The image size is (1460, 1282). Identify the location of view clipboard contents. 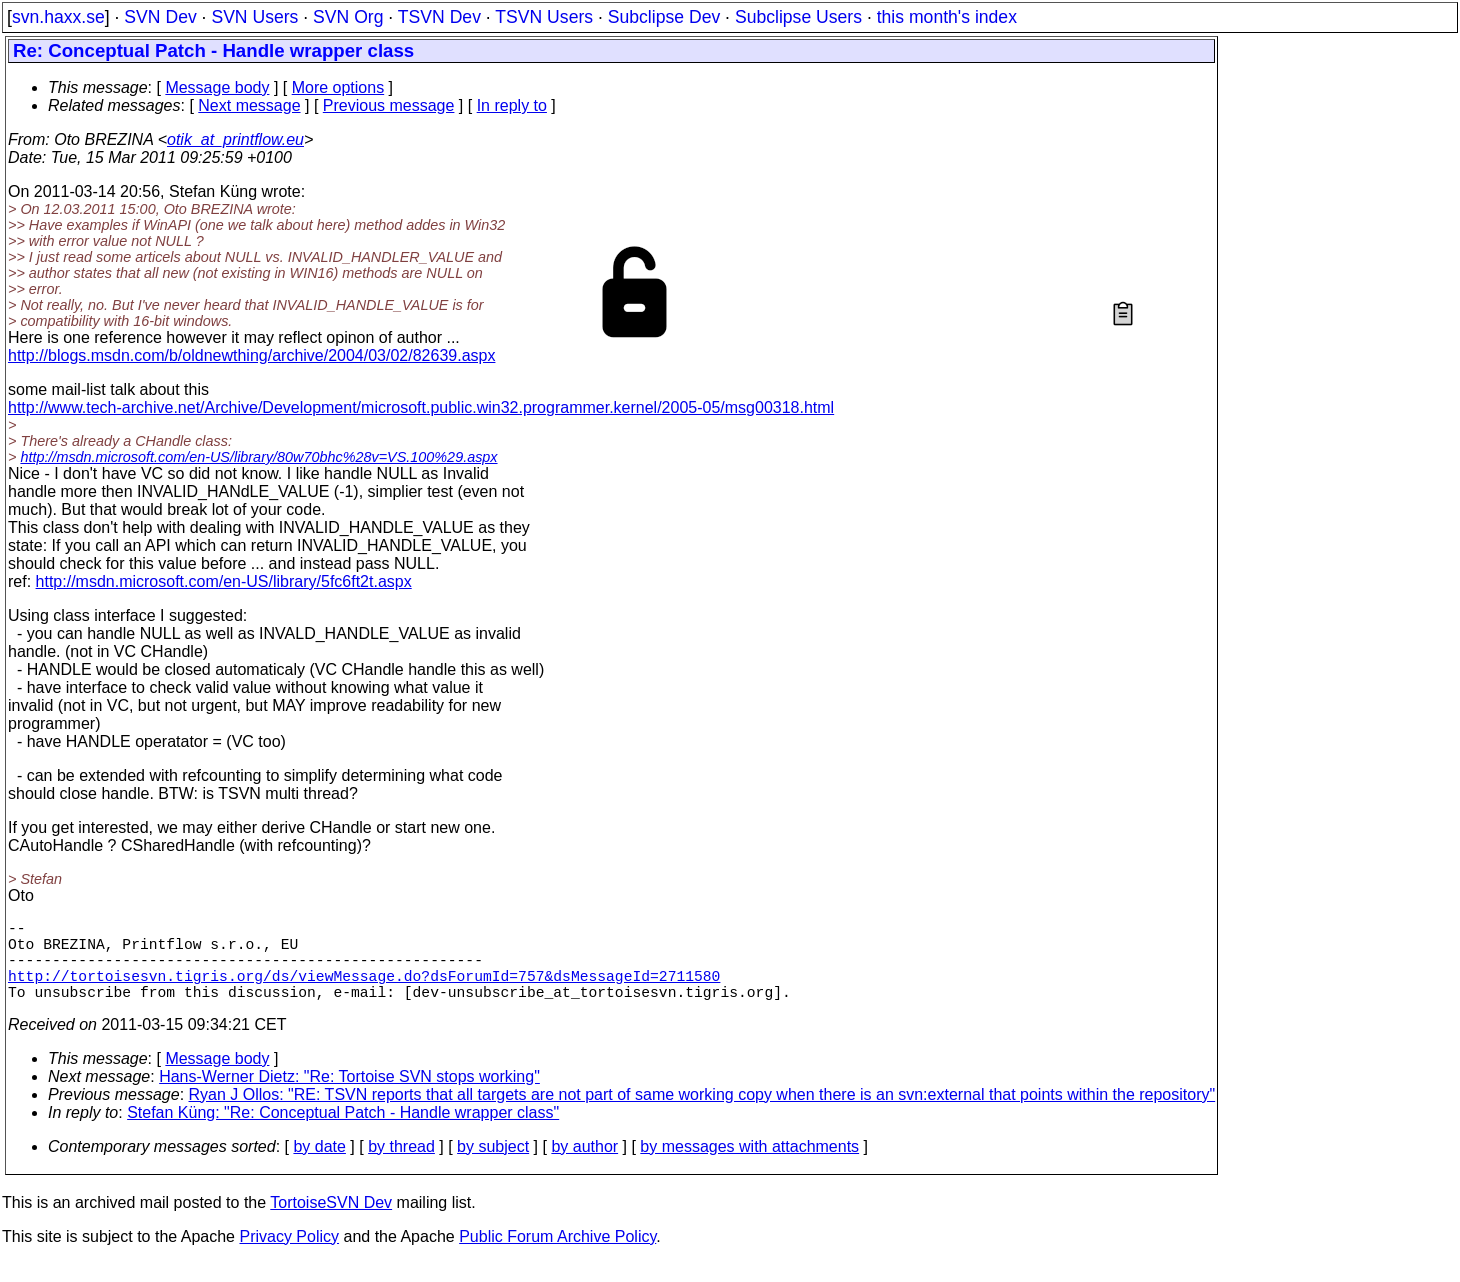
(1123, 314).